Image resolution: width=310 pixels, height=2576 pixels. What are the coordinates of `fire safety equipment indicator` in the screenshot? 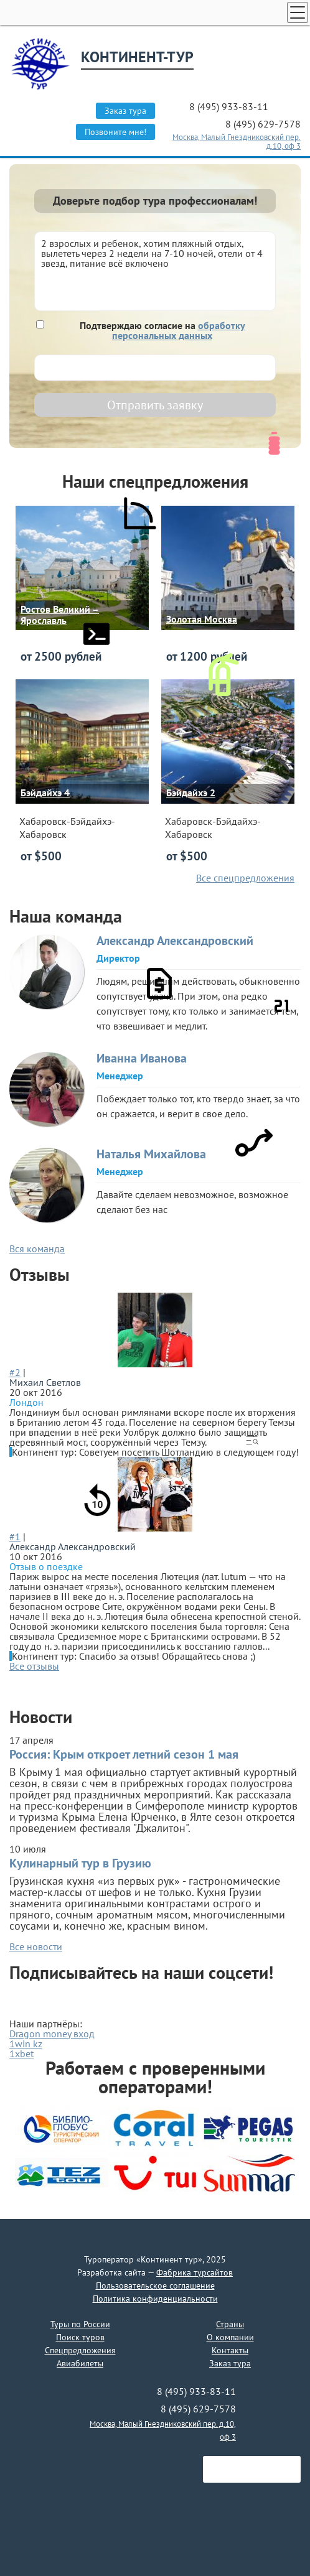 It's located at (222, 675).